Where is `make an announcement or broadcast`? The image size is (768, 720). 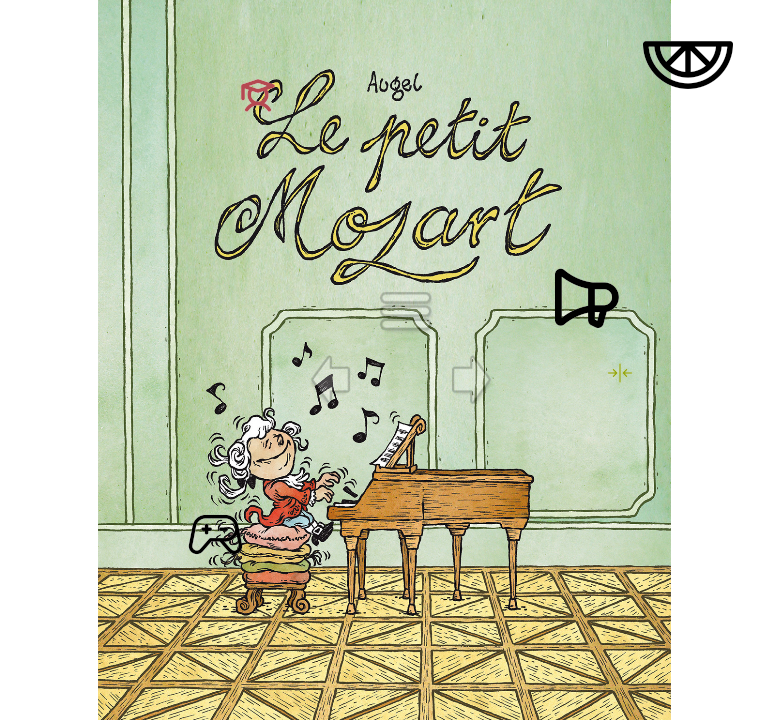
make an announcement or broadcast is located at coordinates (583, 299).